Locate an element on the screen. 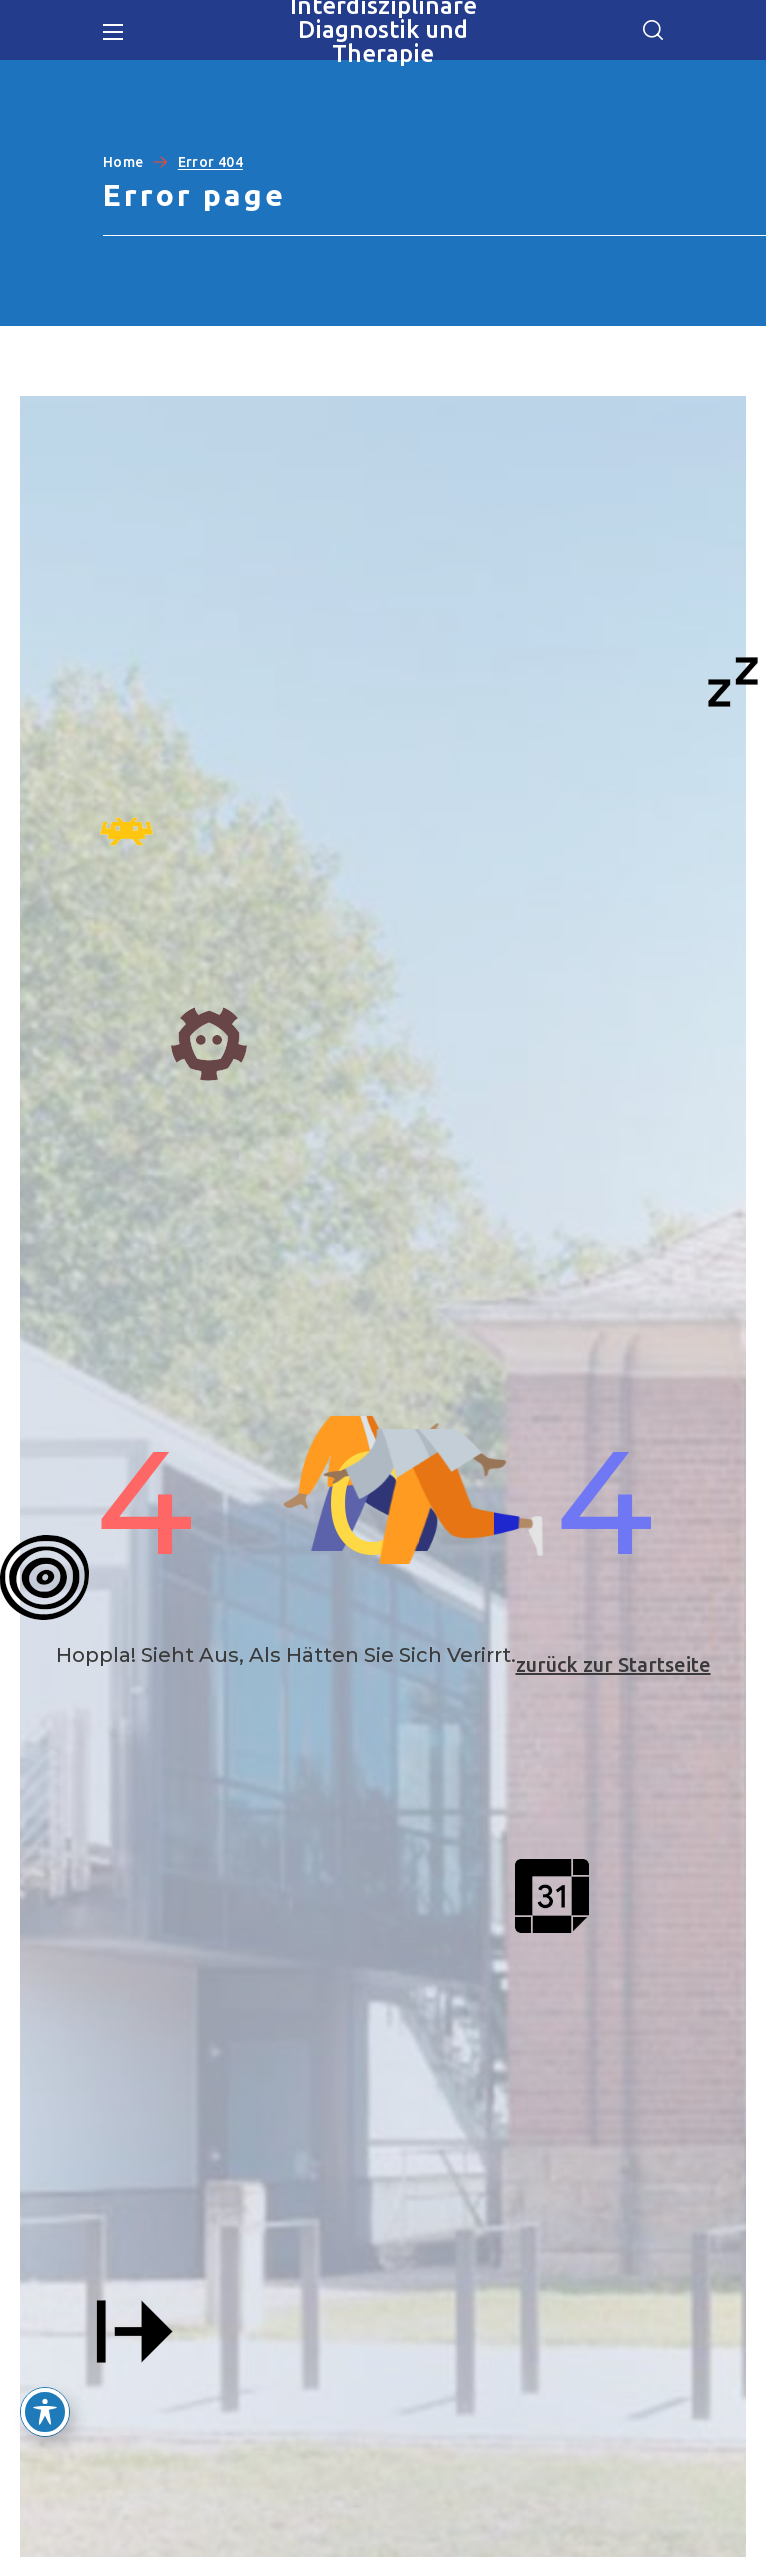  etcd distributed key-value store logo is located at coordinates (209, 1044).